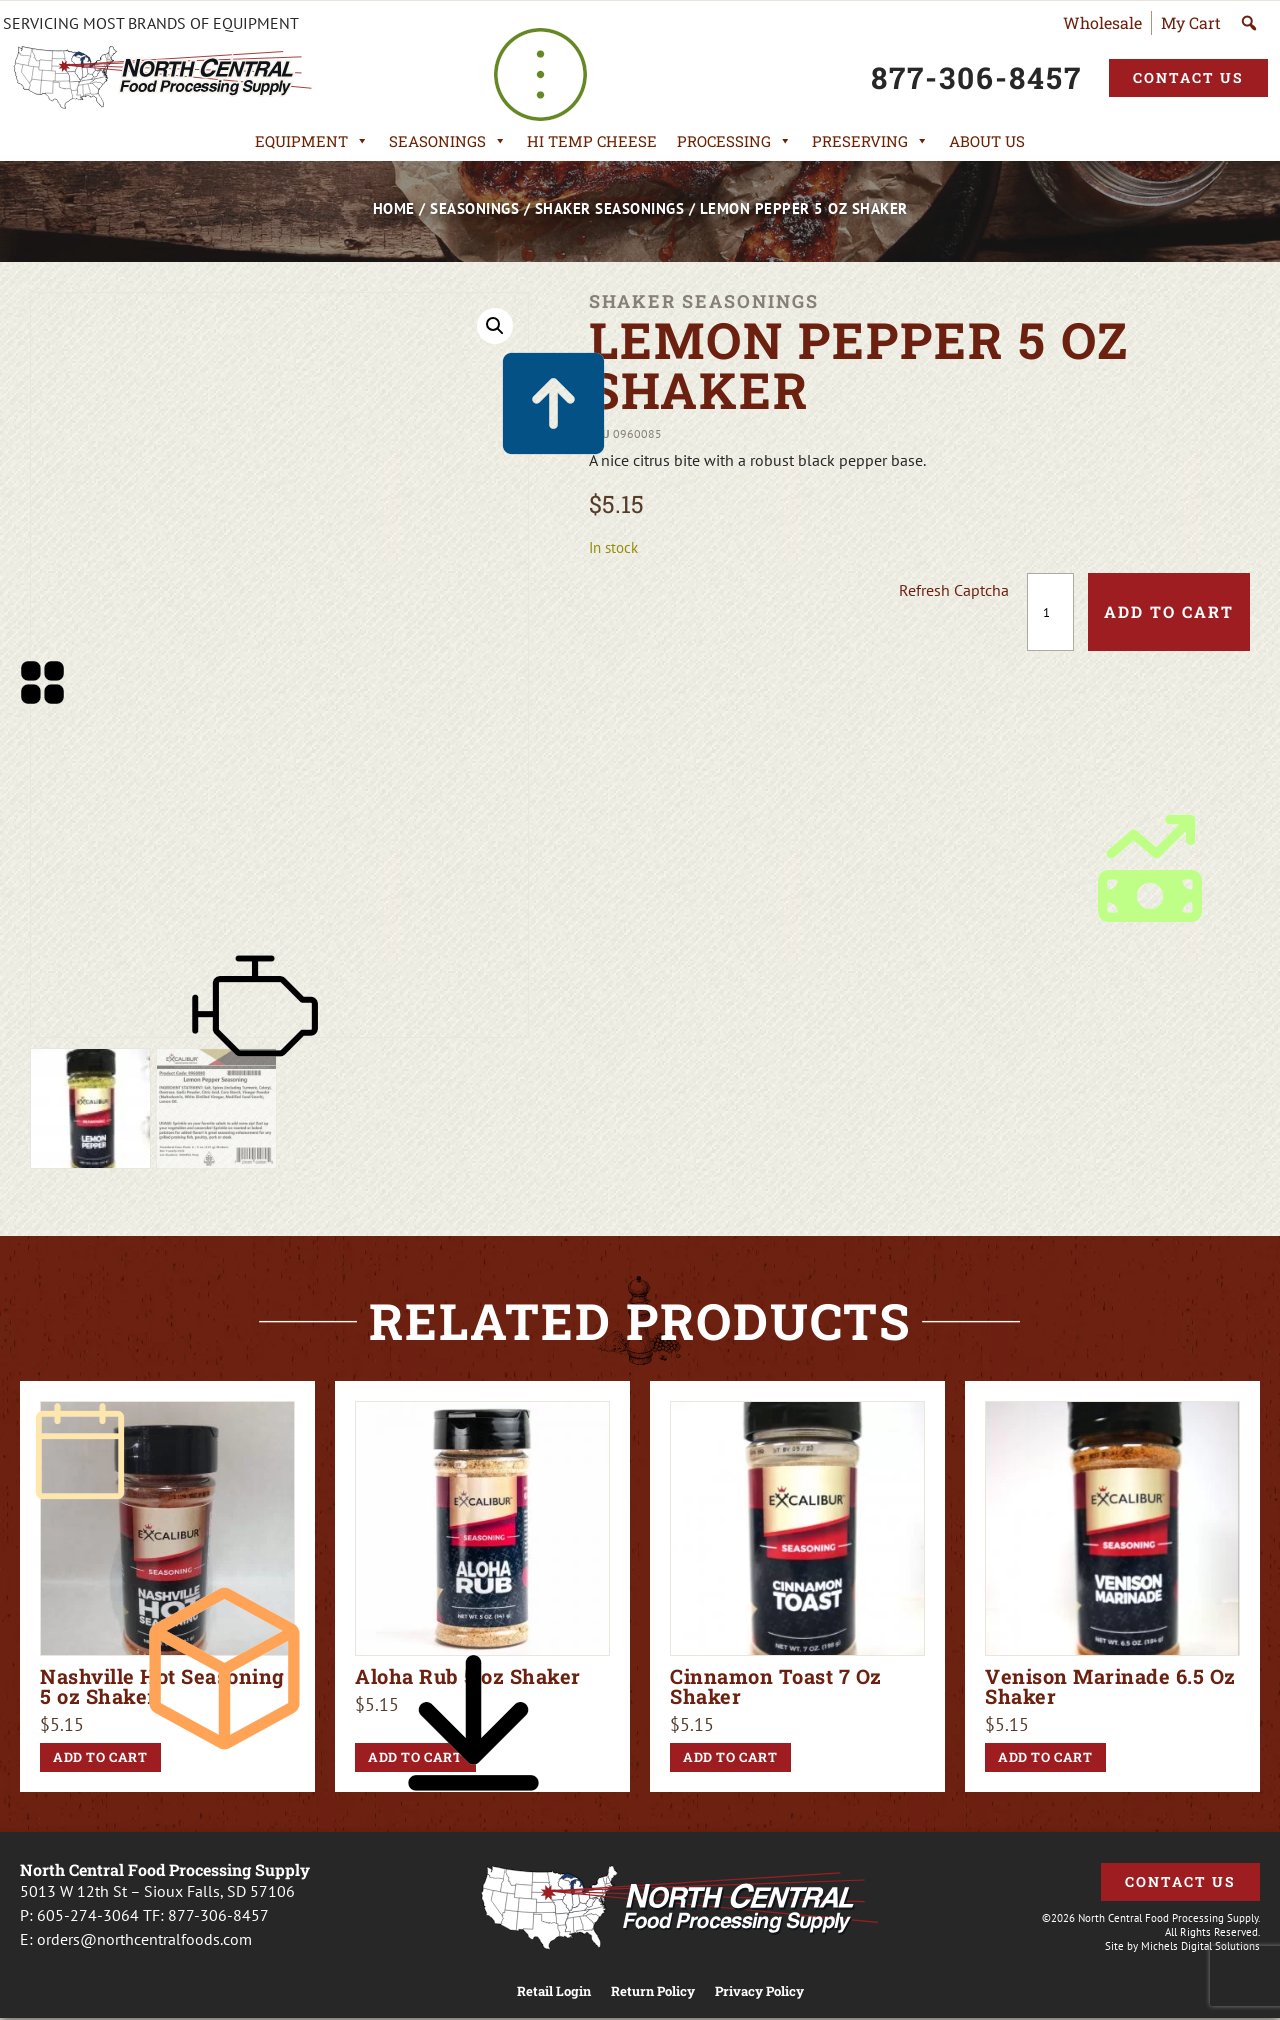 The image size is (1280, 2020). Describe the element at coordinates (224, 1668) in the screenshot. I see `view 3D model or object` at that location.